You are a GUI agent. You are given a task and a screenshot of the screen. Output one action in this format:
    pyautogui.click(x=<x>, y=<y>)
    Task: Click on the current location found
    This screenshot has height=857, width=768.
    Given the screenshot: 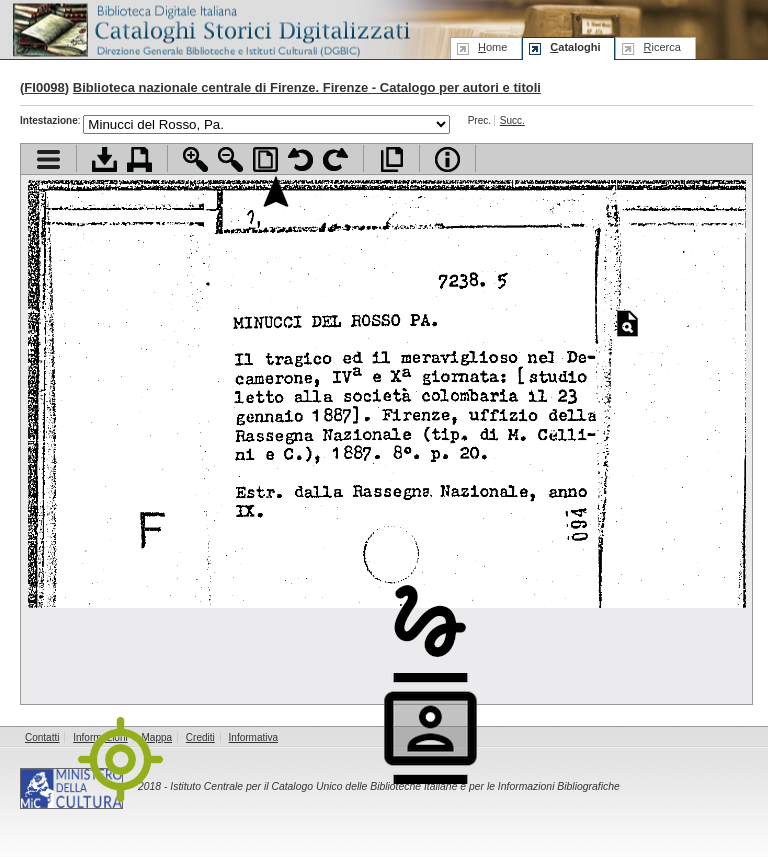 What is the action you would take?
    pyautogui.click(x=120, y=759)
    